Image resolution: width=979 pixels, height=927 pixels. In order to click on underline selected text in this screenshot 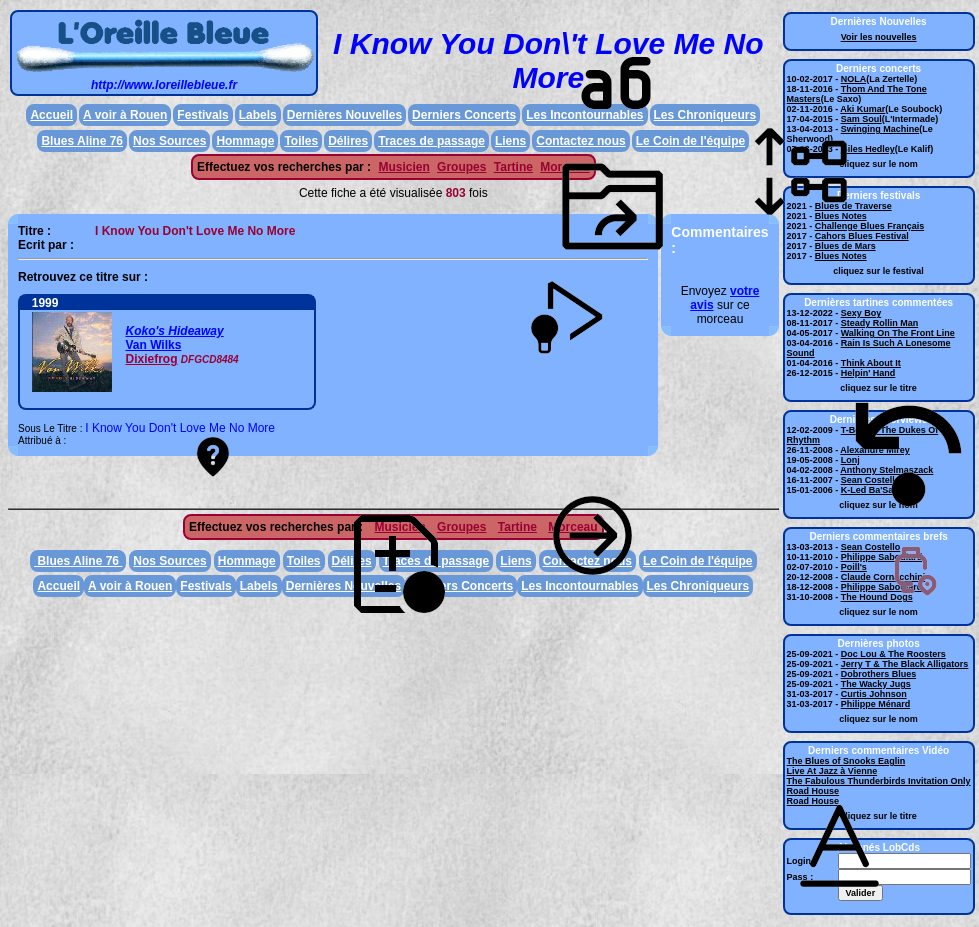, I will do `click(839, 847)`.